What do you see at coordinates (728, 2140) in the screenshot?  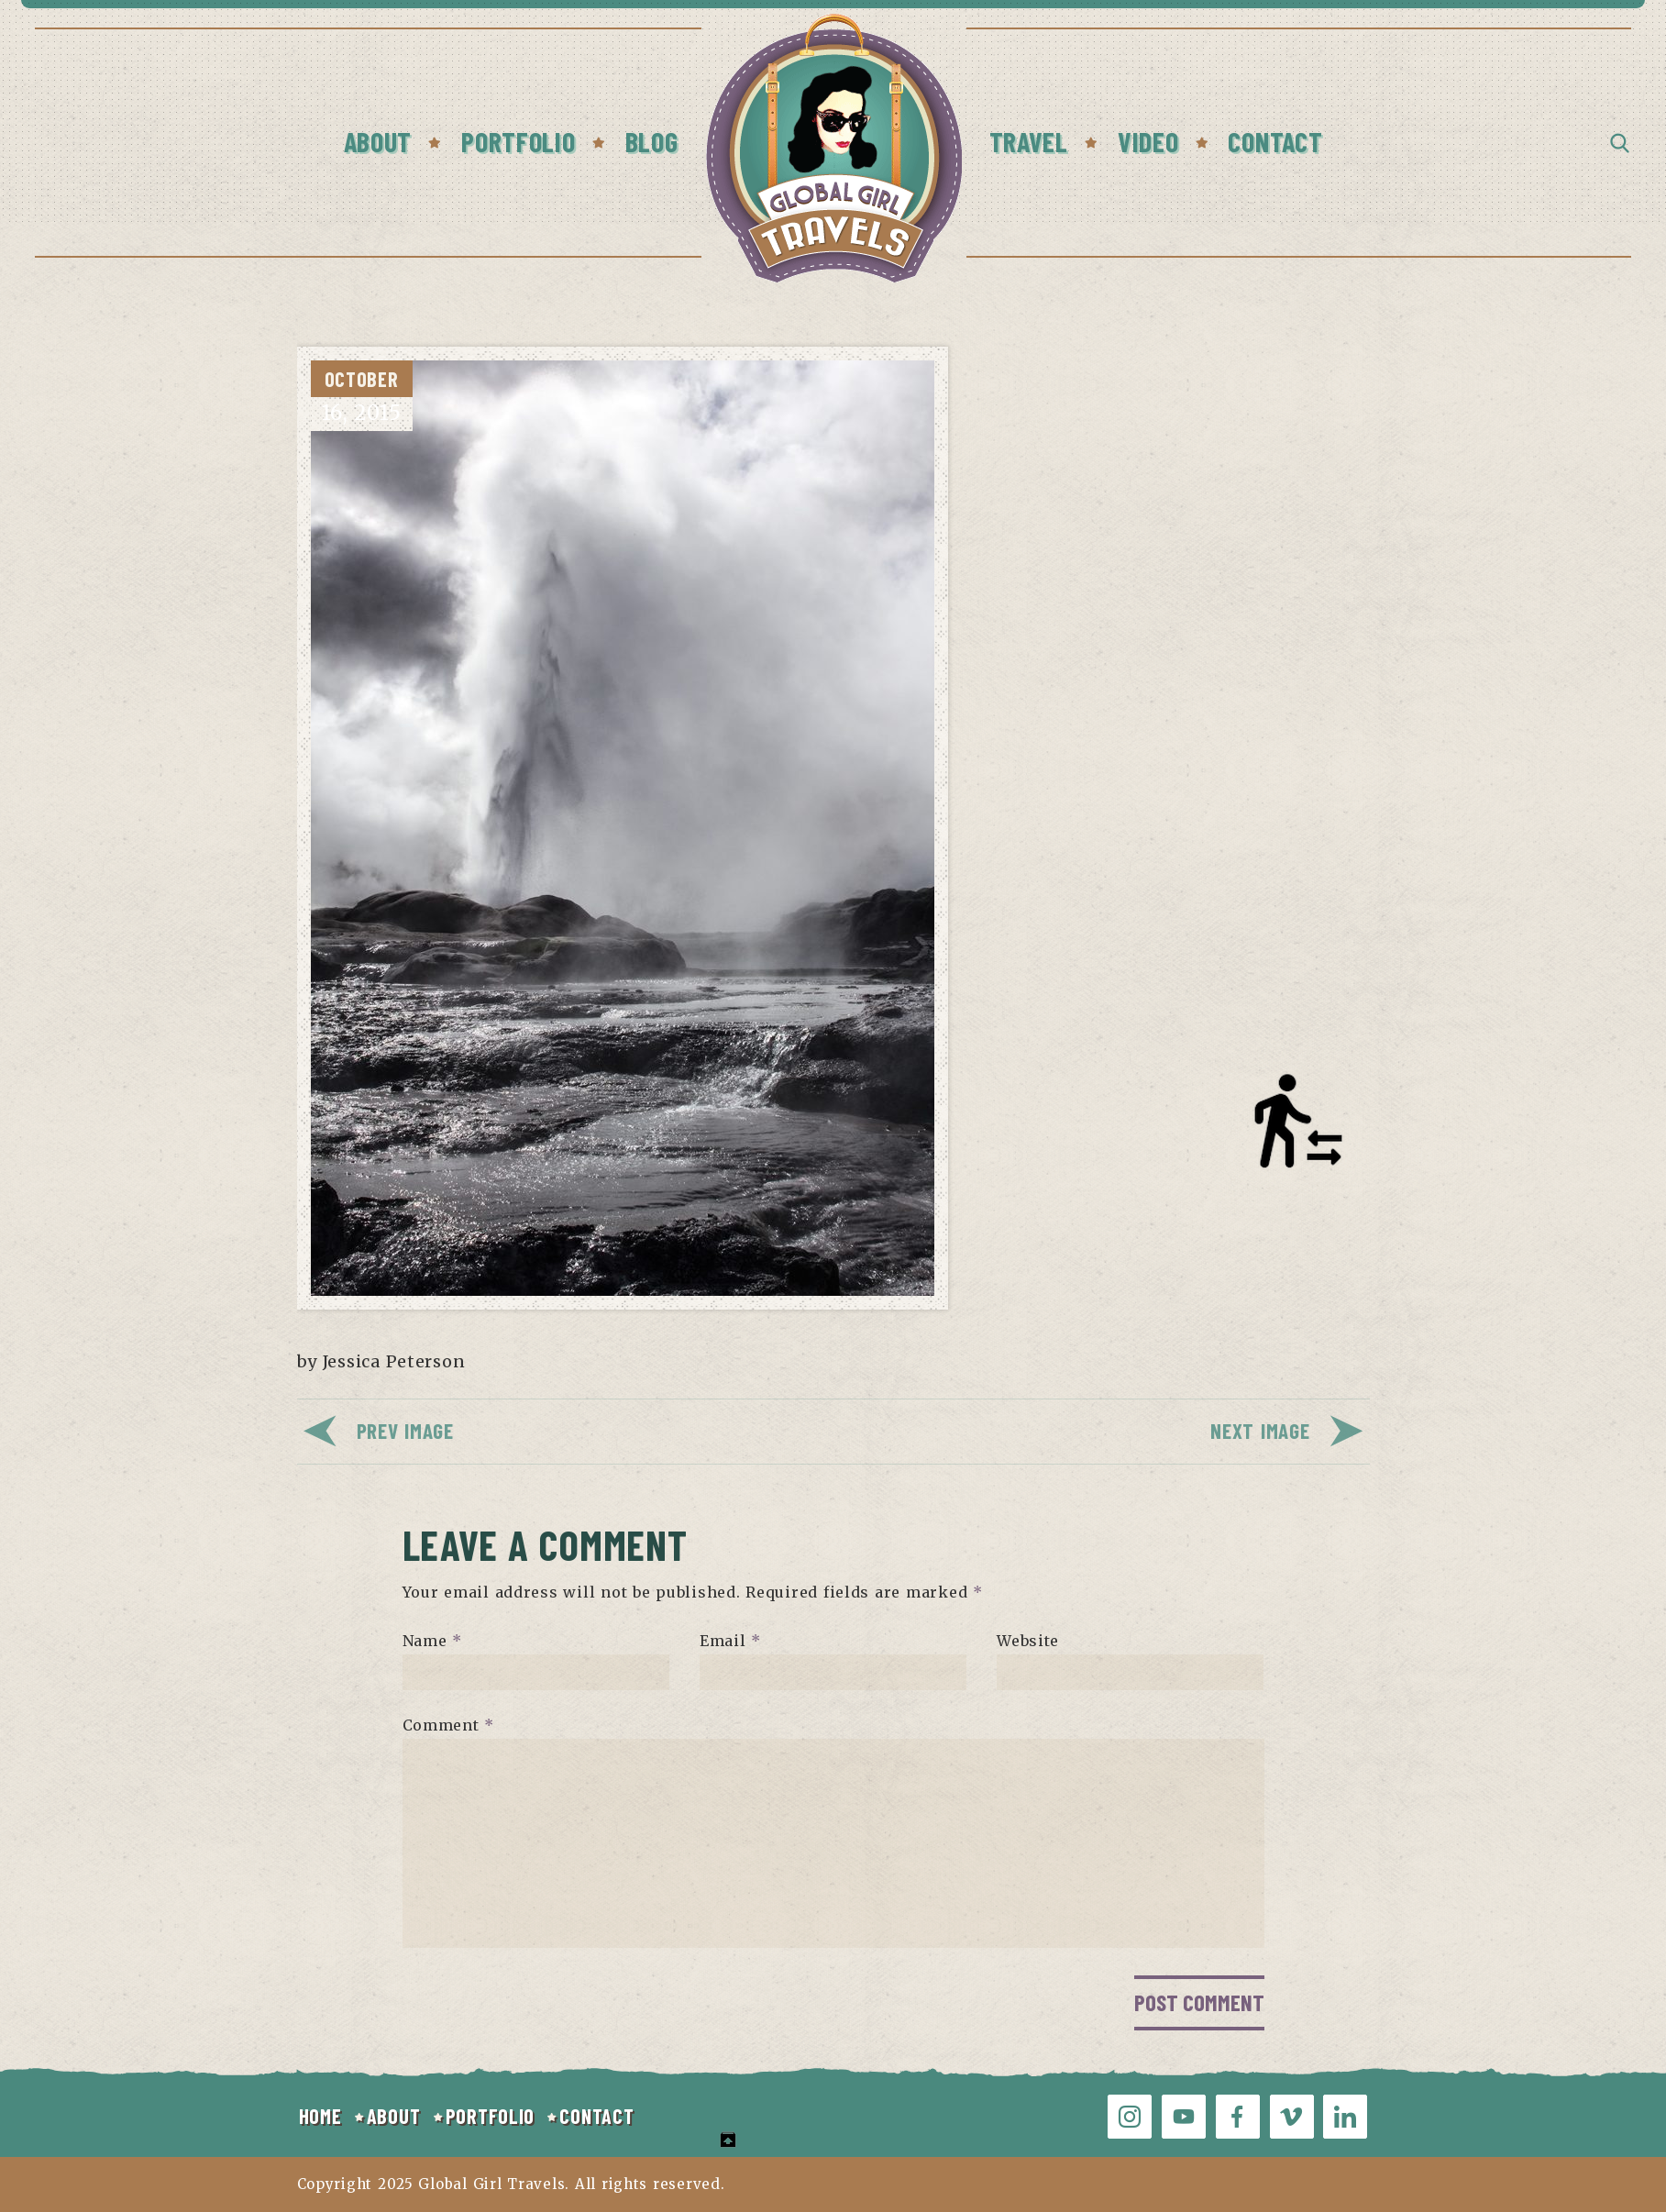 I see `unarchive an item or message` at bounding box center [728, 2140].